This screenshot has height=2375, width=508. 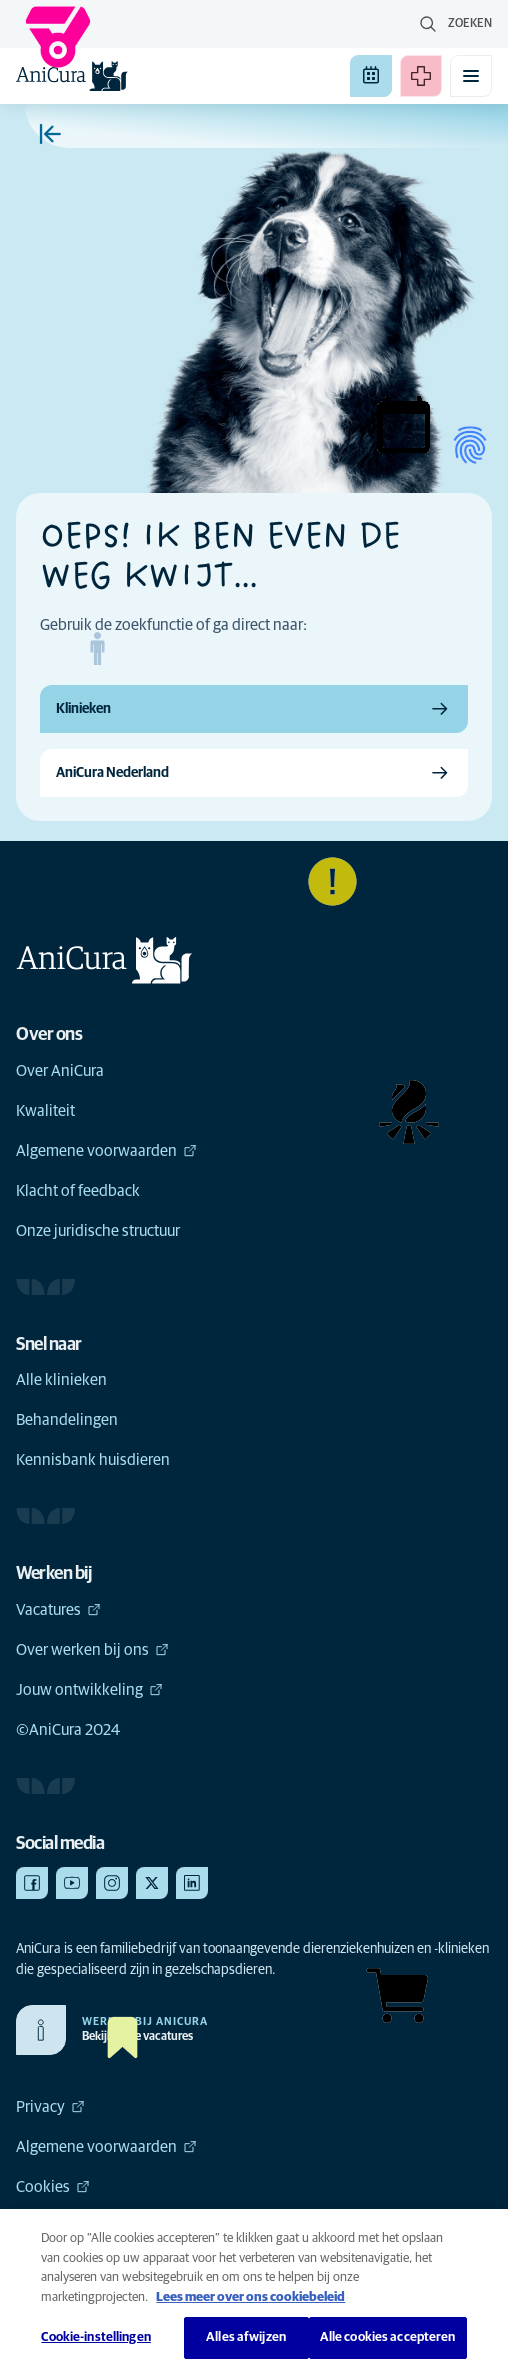 I want to click on indicates a warning or error state, so click(x=332, y=881).